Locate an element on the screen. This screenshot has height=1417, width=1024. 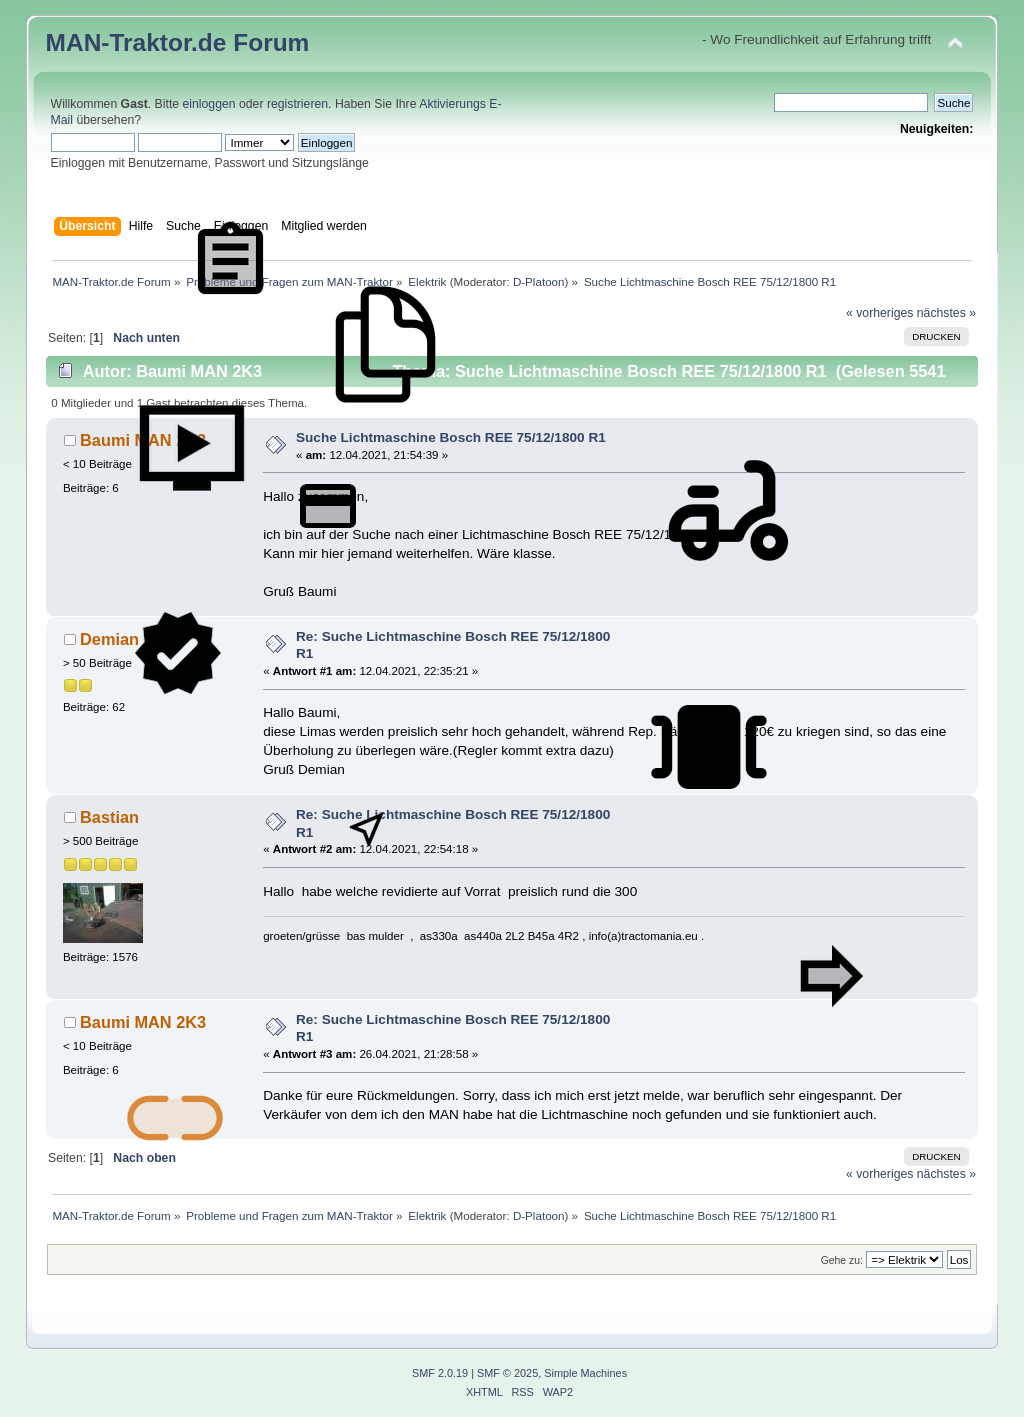
forward an email or message is located at coordinates (832, 976).